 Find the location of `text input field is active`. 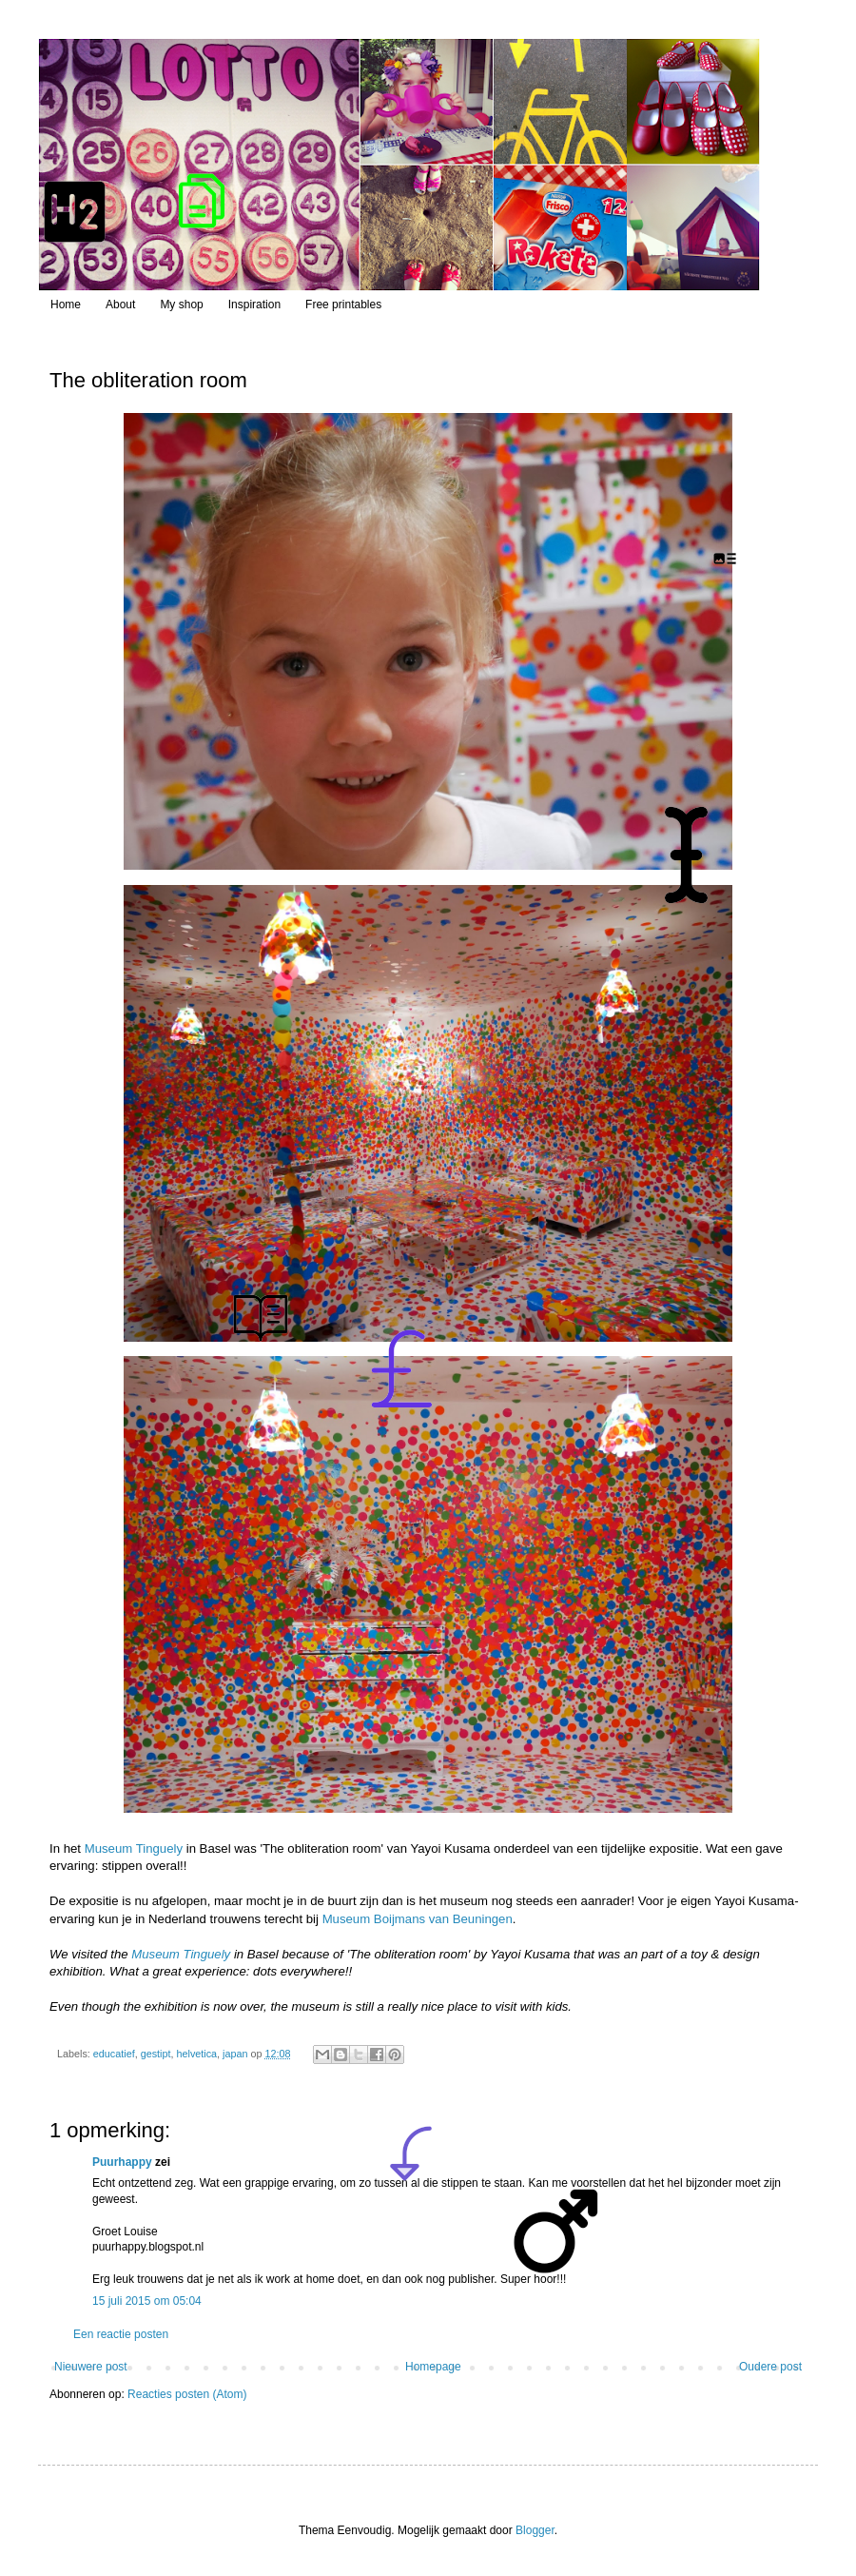

text input field is active is located at coordinates (686, 855).